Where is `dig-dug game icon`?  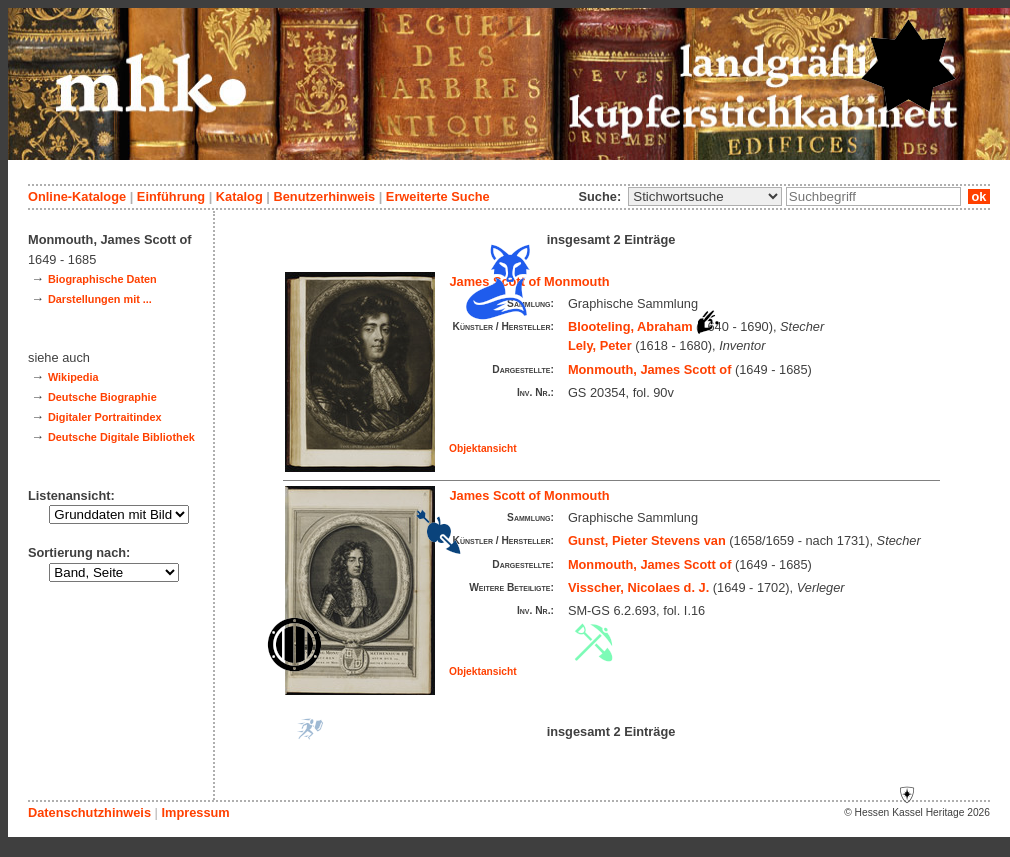
dig-dug game icon is located at coordinates (593, 642).